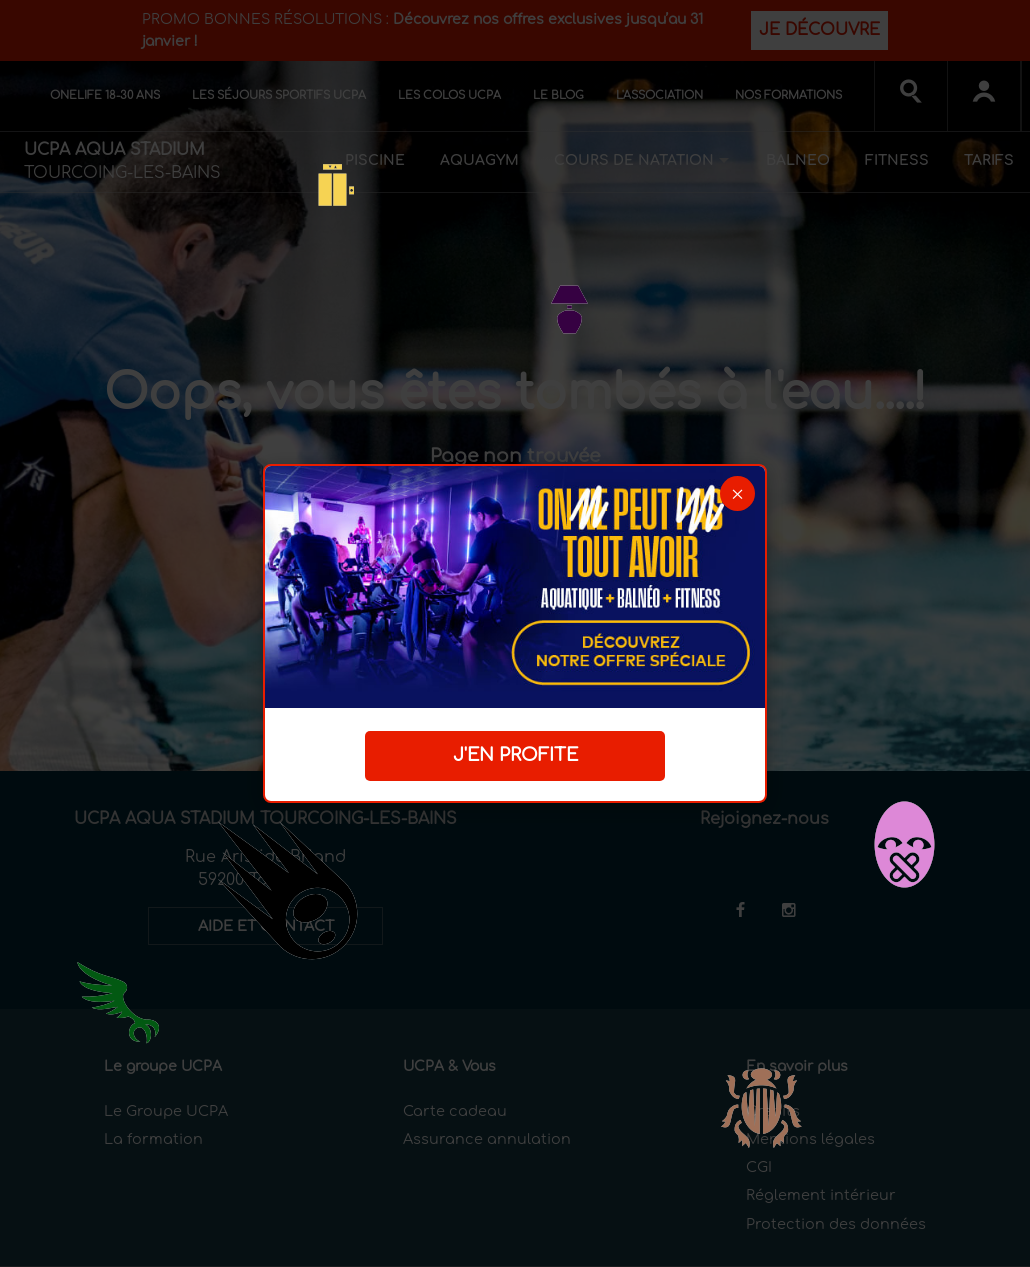  I want to click on speed boost or agility power-up, so click(118, 1003).